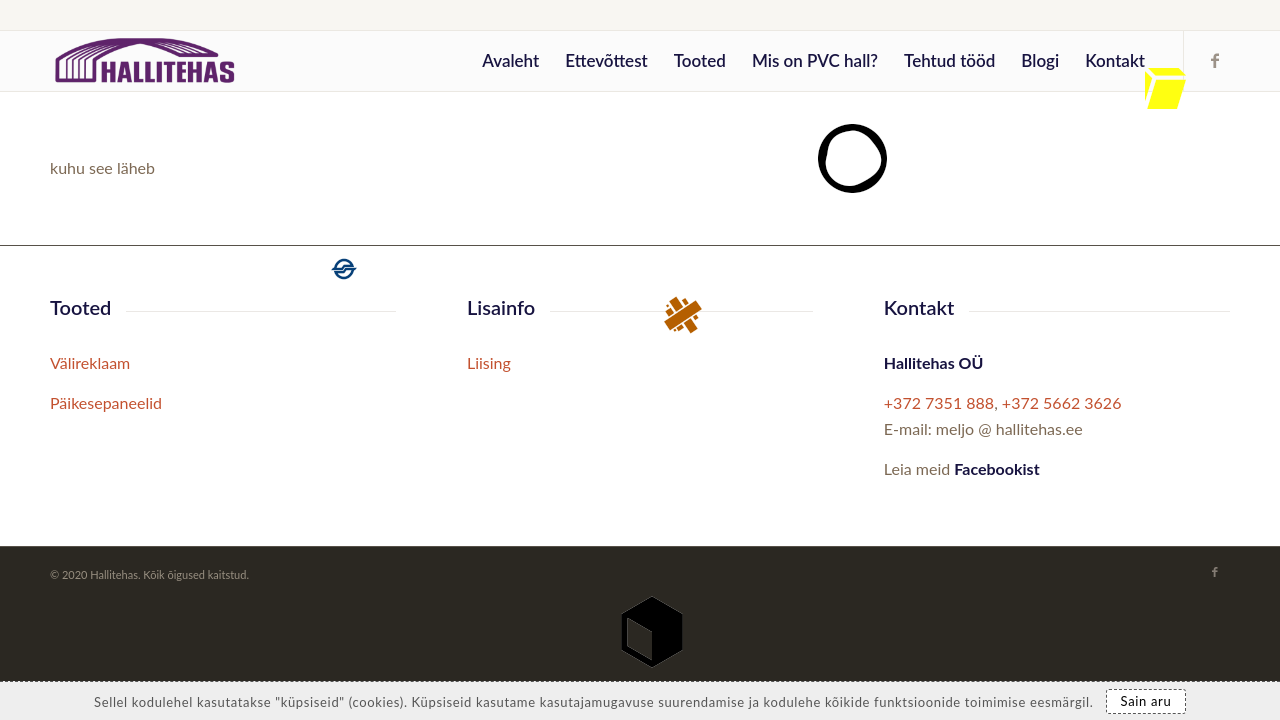  What do you see at coordinates (1165, 88) in the screenshot?
I see `open tuta secure email app` at bounding box center [1165, 88].